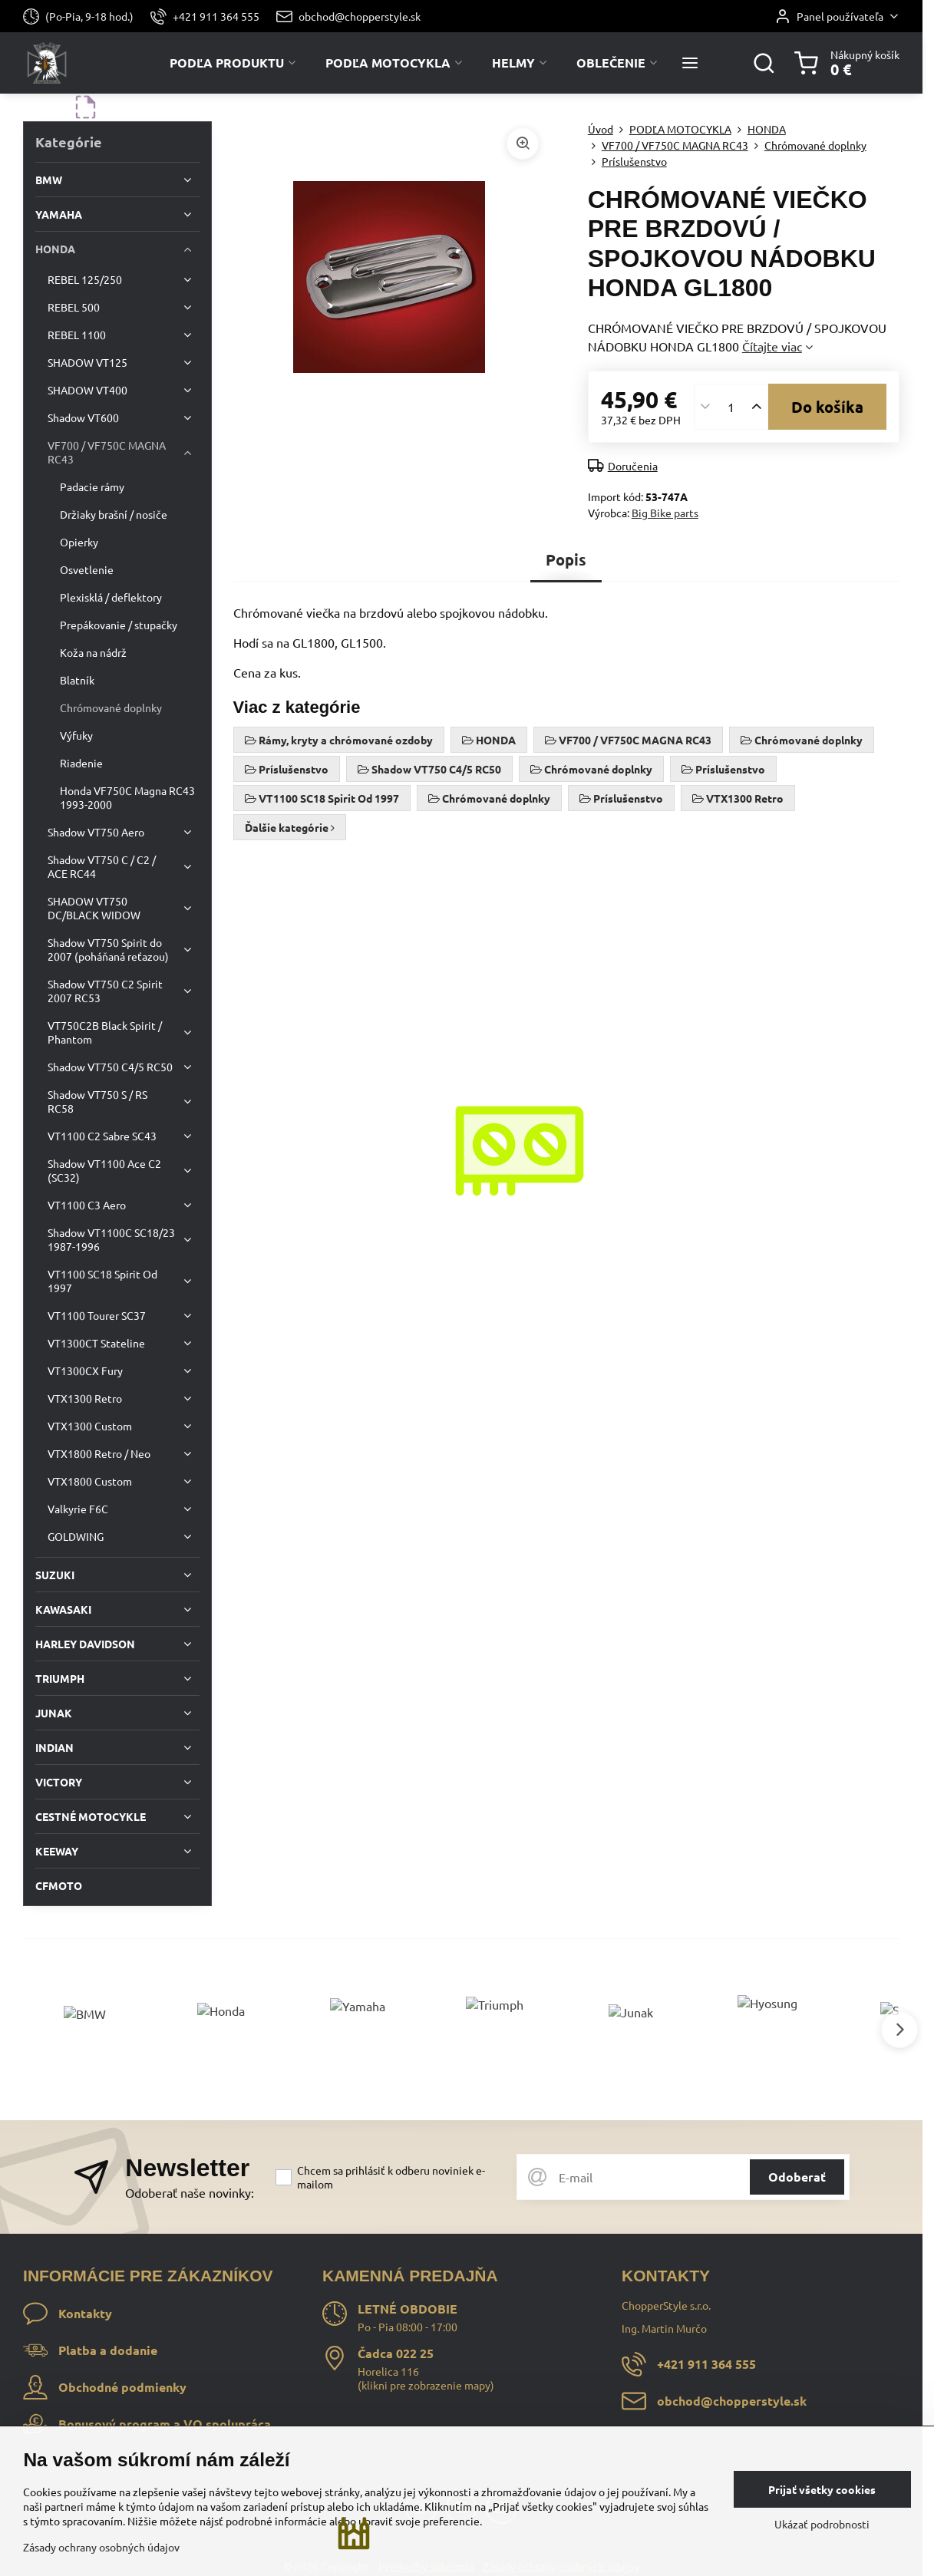  What do you see at coordinates (85, 107) in the screenshot?
I see `a draft or unsaved file` at bounding box center [85, 107].